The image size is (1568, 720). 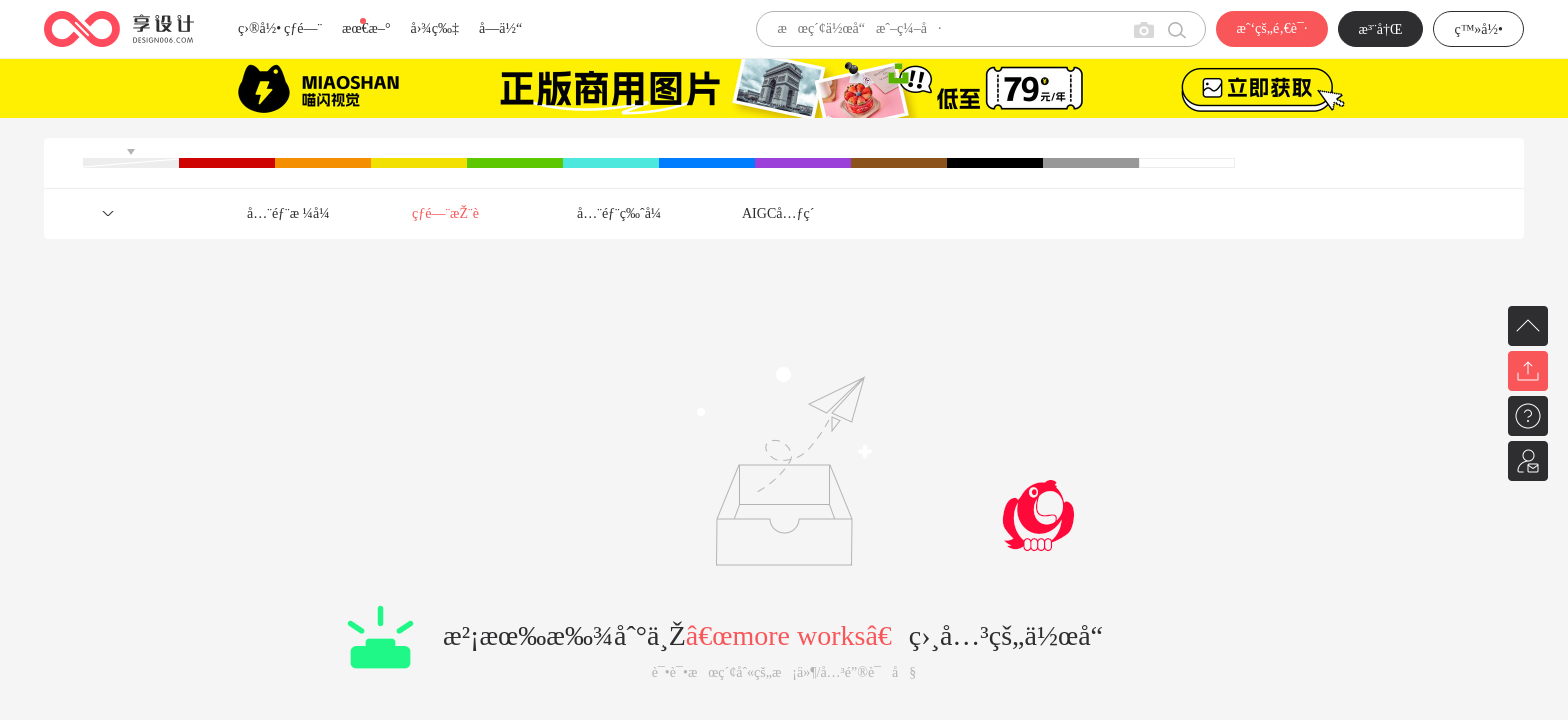 I want to click on indicates active land mine or explosive hazard, so click(x=380, y=638).